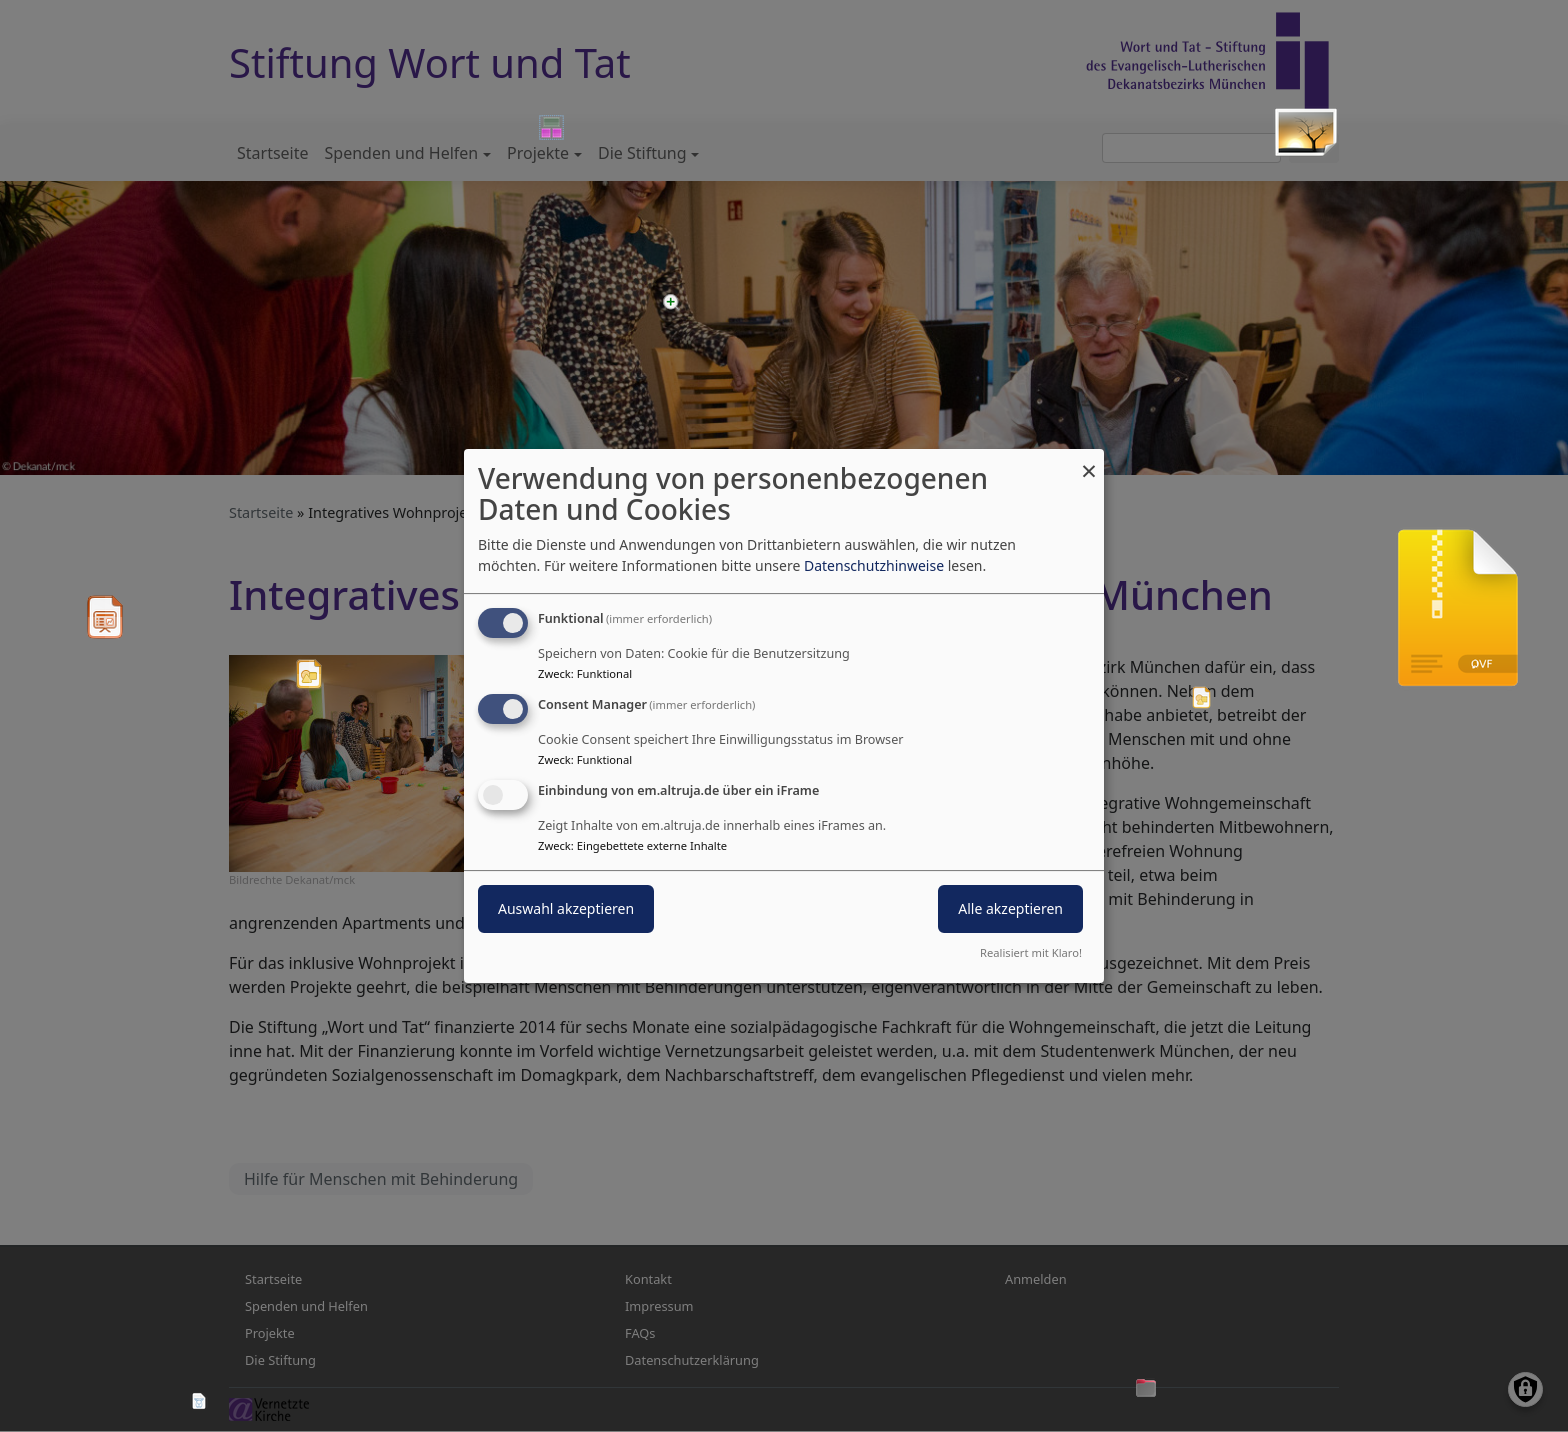  What do you see at coordinates (1146, 1388) in the screenshot?
I see `open folder to view contents` at bounding box center [1146, 1388].